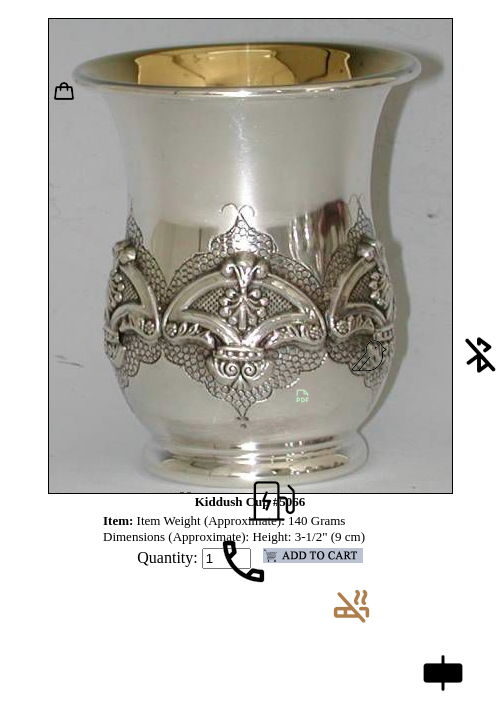 The width and height of the screenshot is (500, 720). What do you see at coordinates (351, 607) in the screenshot?
I see `no smoking allowed` at bounding box center [351, 607].